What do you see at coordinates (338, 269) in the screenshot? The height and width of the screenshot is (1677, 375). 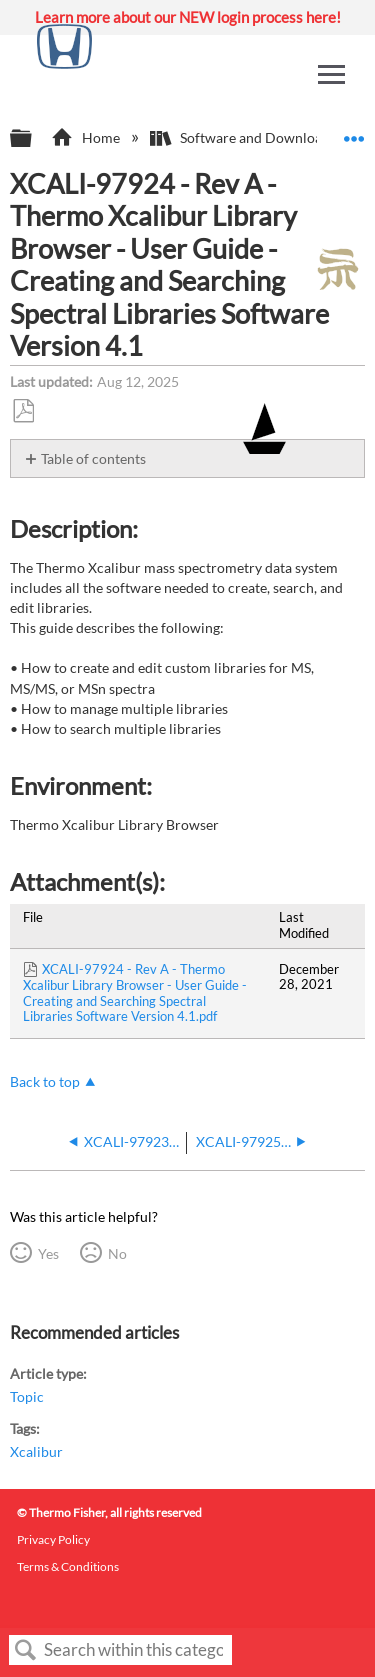 I see `open shikimori anime tracking app` at bounding box center [338, 269].